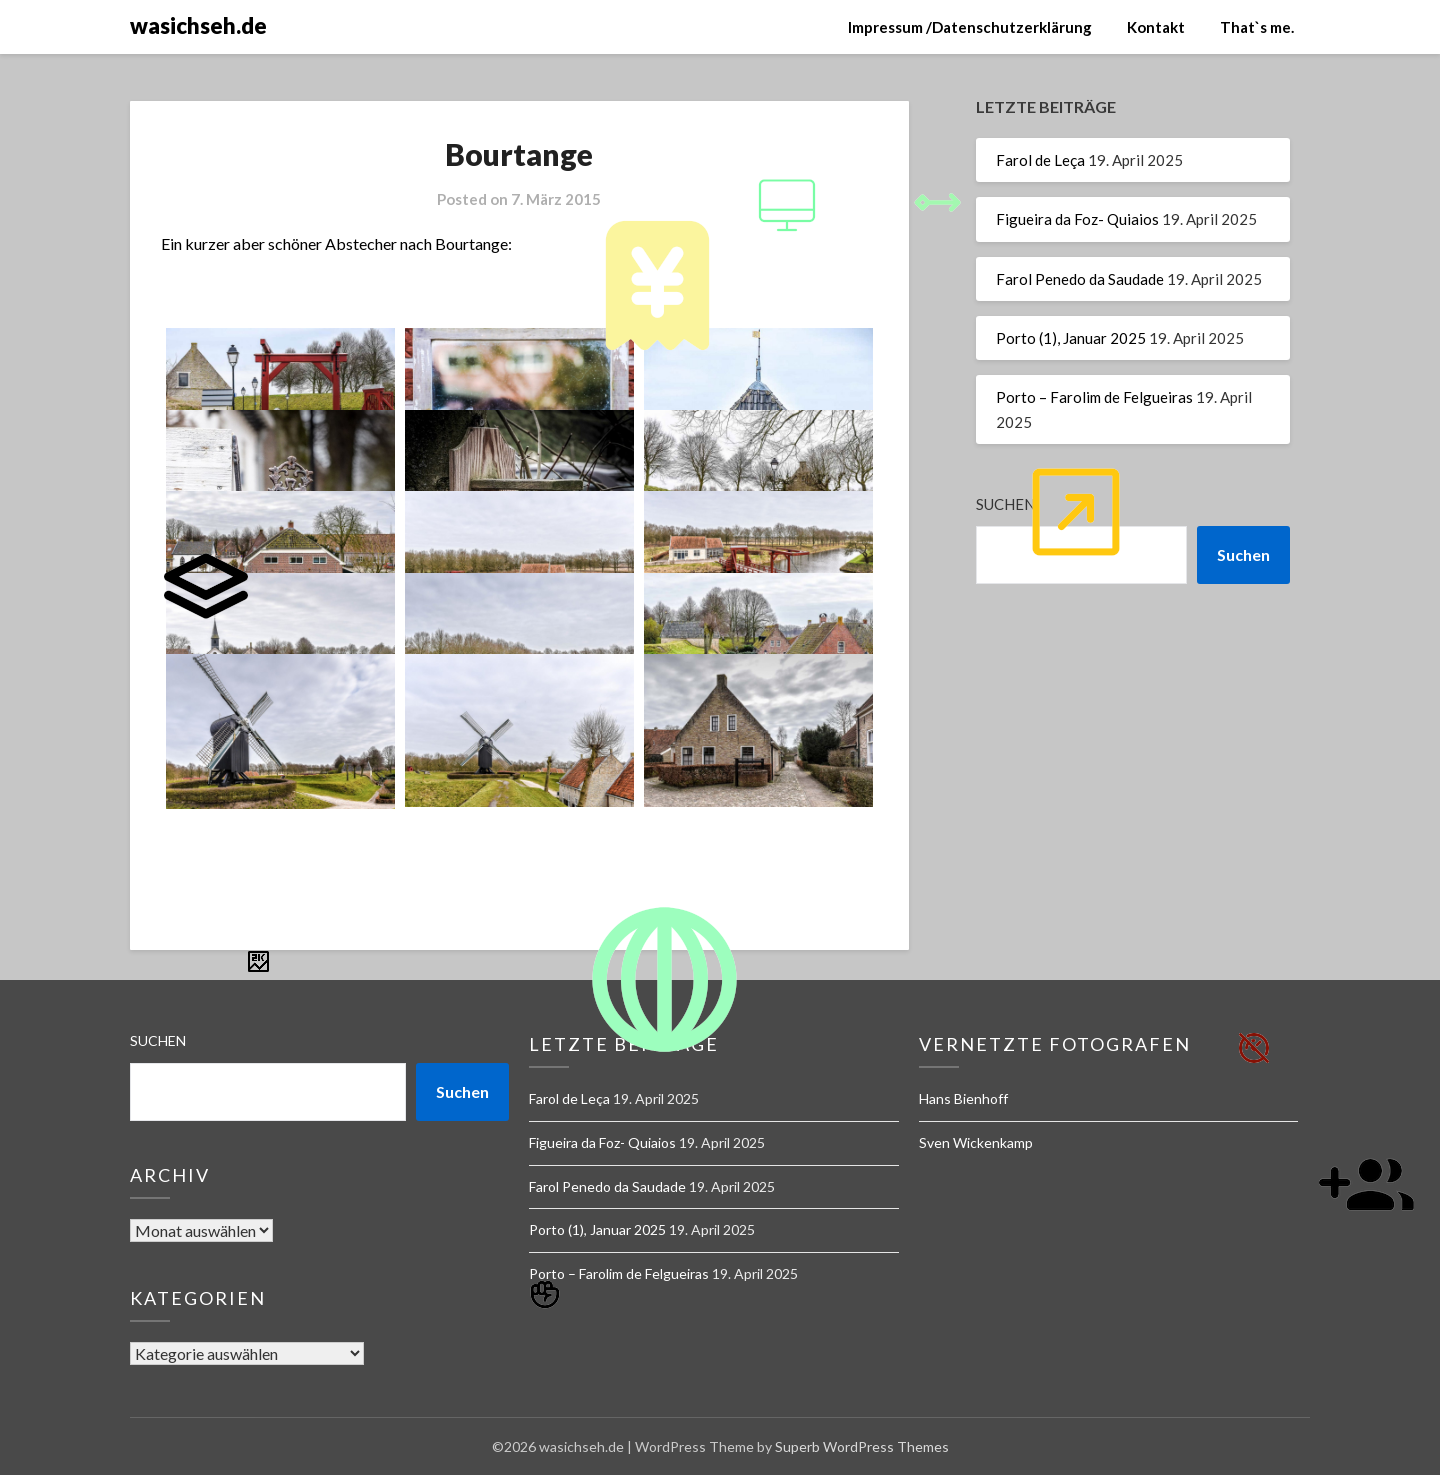 The height and width of the screenshot is (1475, 1440). I want to click on view 2K resolution video quality settings, so click(258, 961).